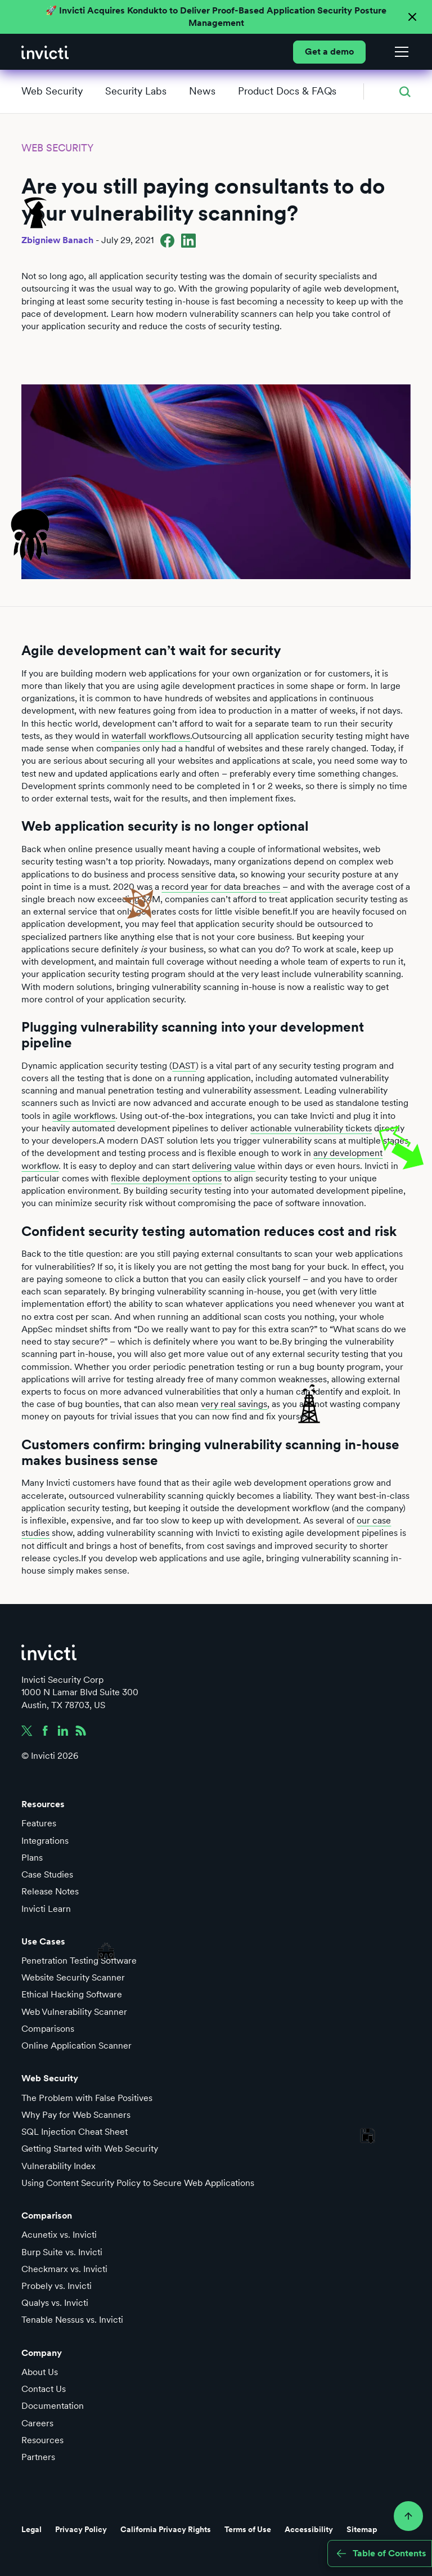 Image resolution: width=432 pixels, height=2576 pixels. What do you see at coordinates (36, 213) in the screenshot?
I see `indicates death or game over state` at bounding box center [36, 213].